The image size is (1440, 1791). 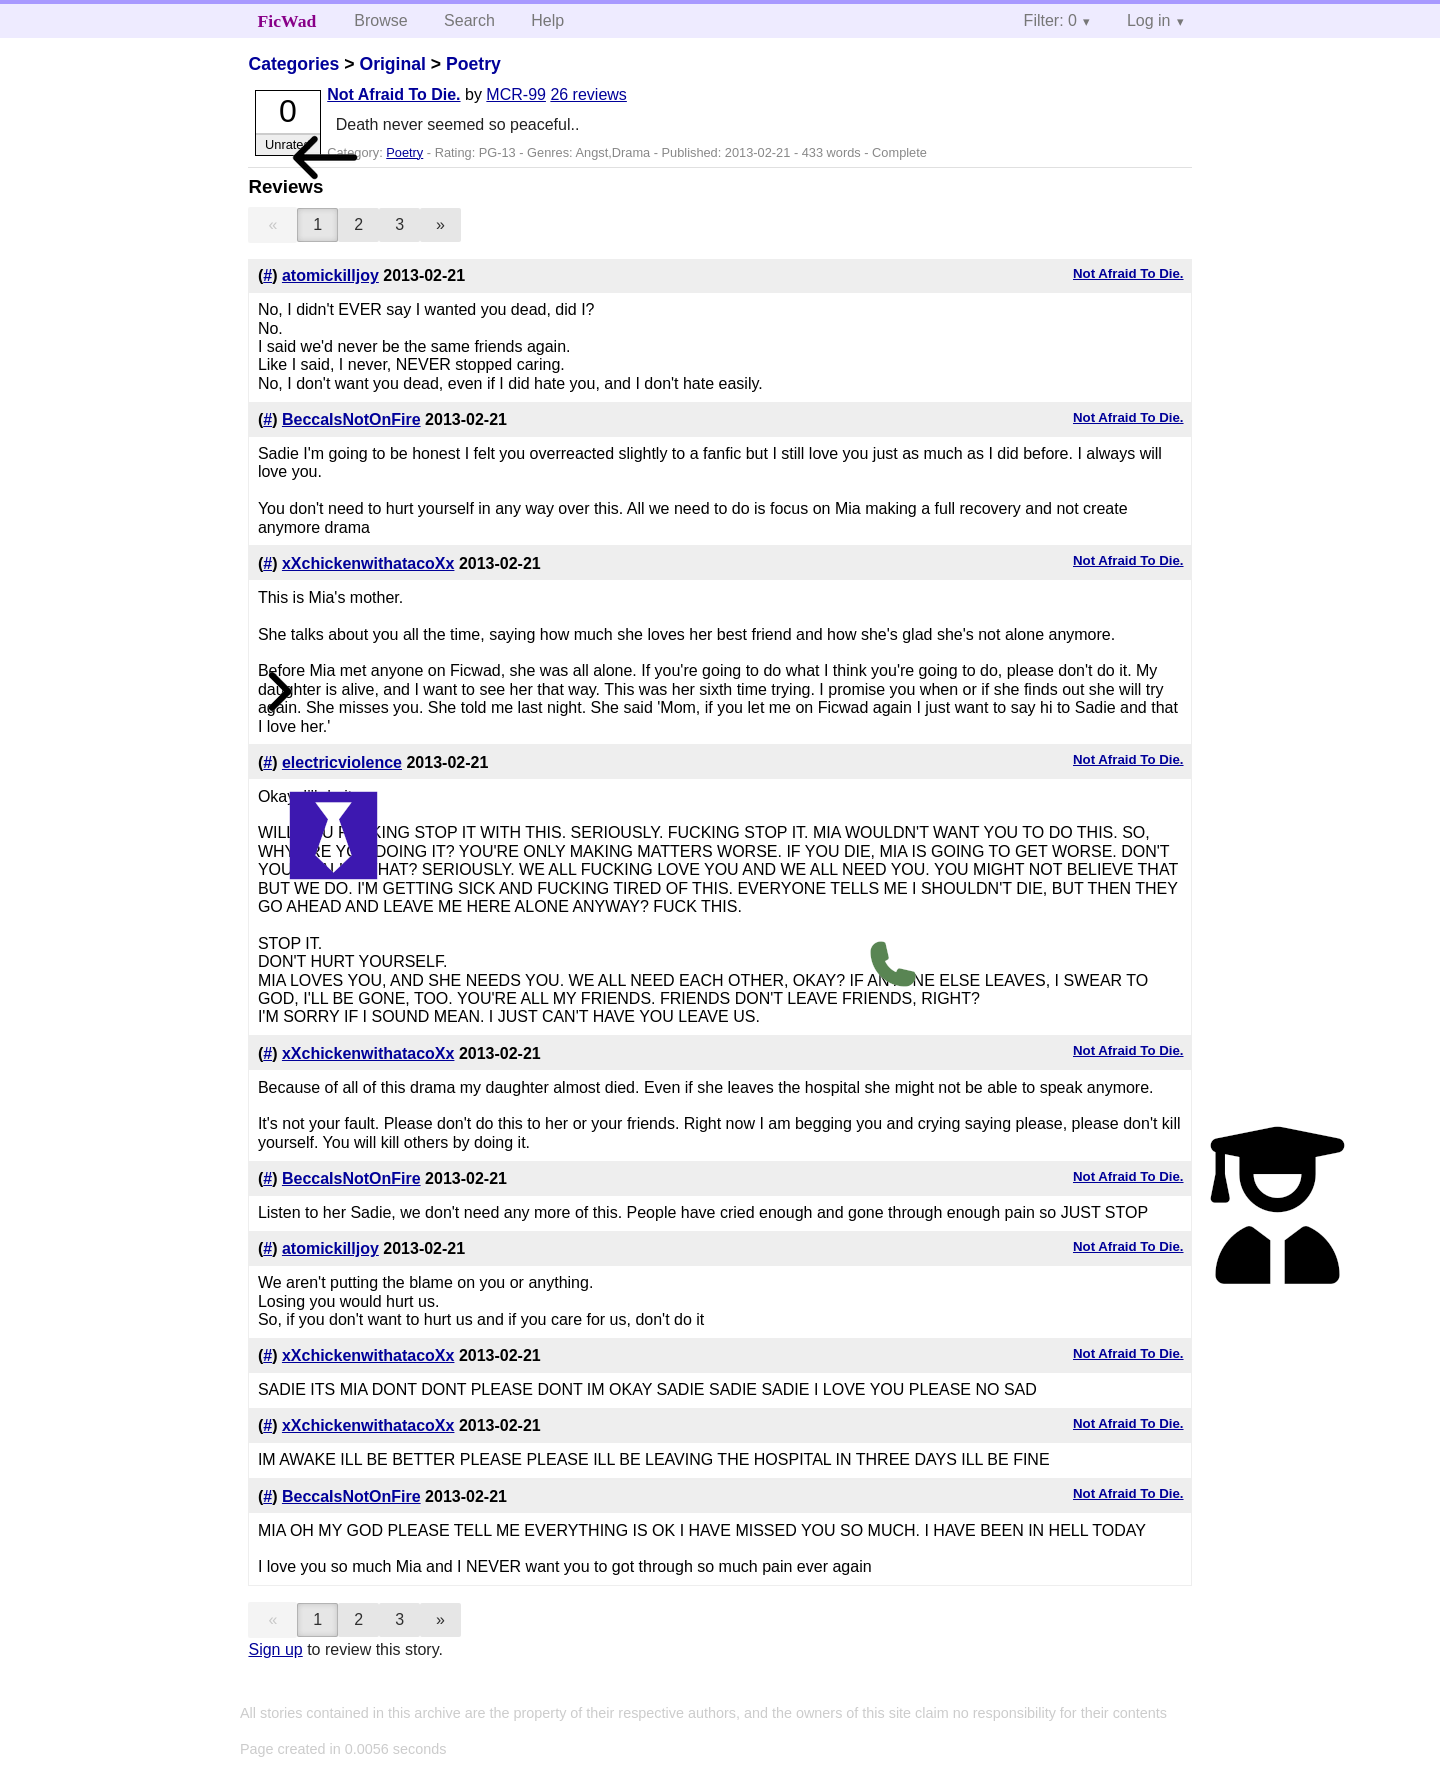 I want to click on make a phone call, so click(x=893, y=964).